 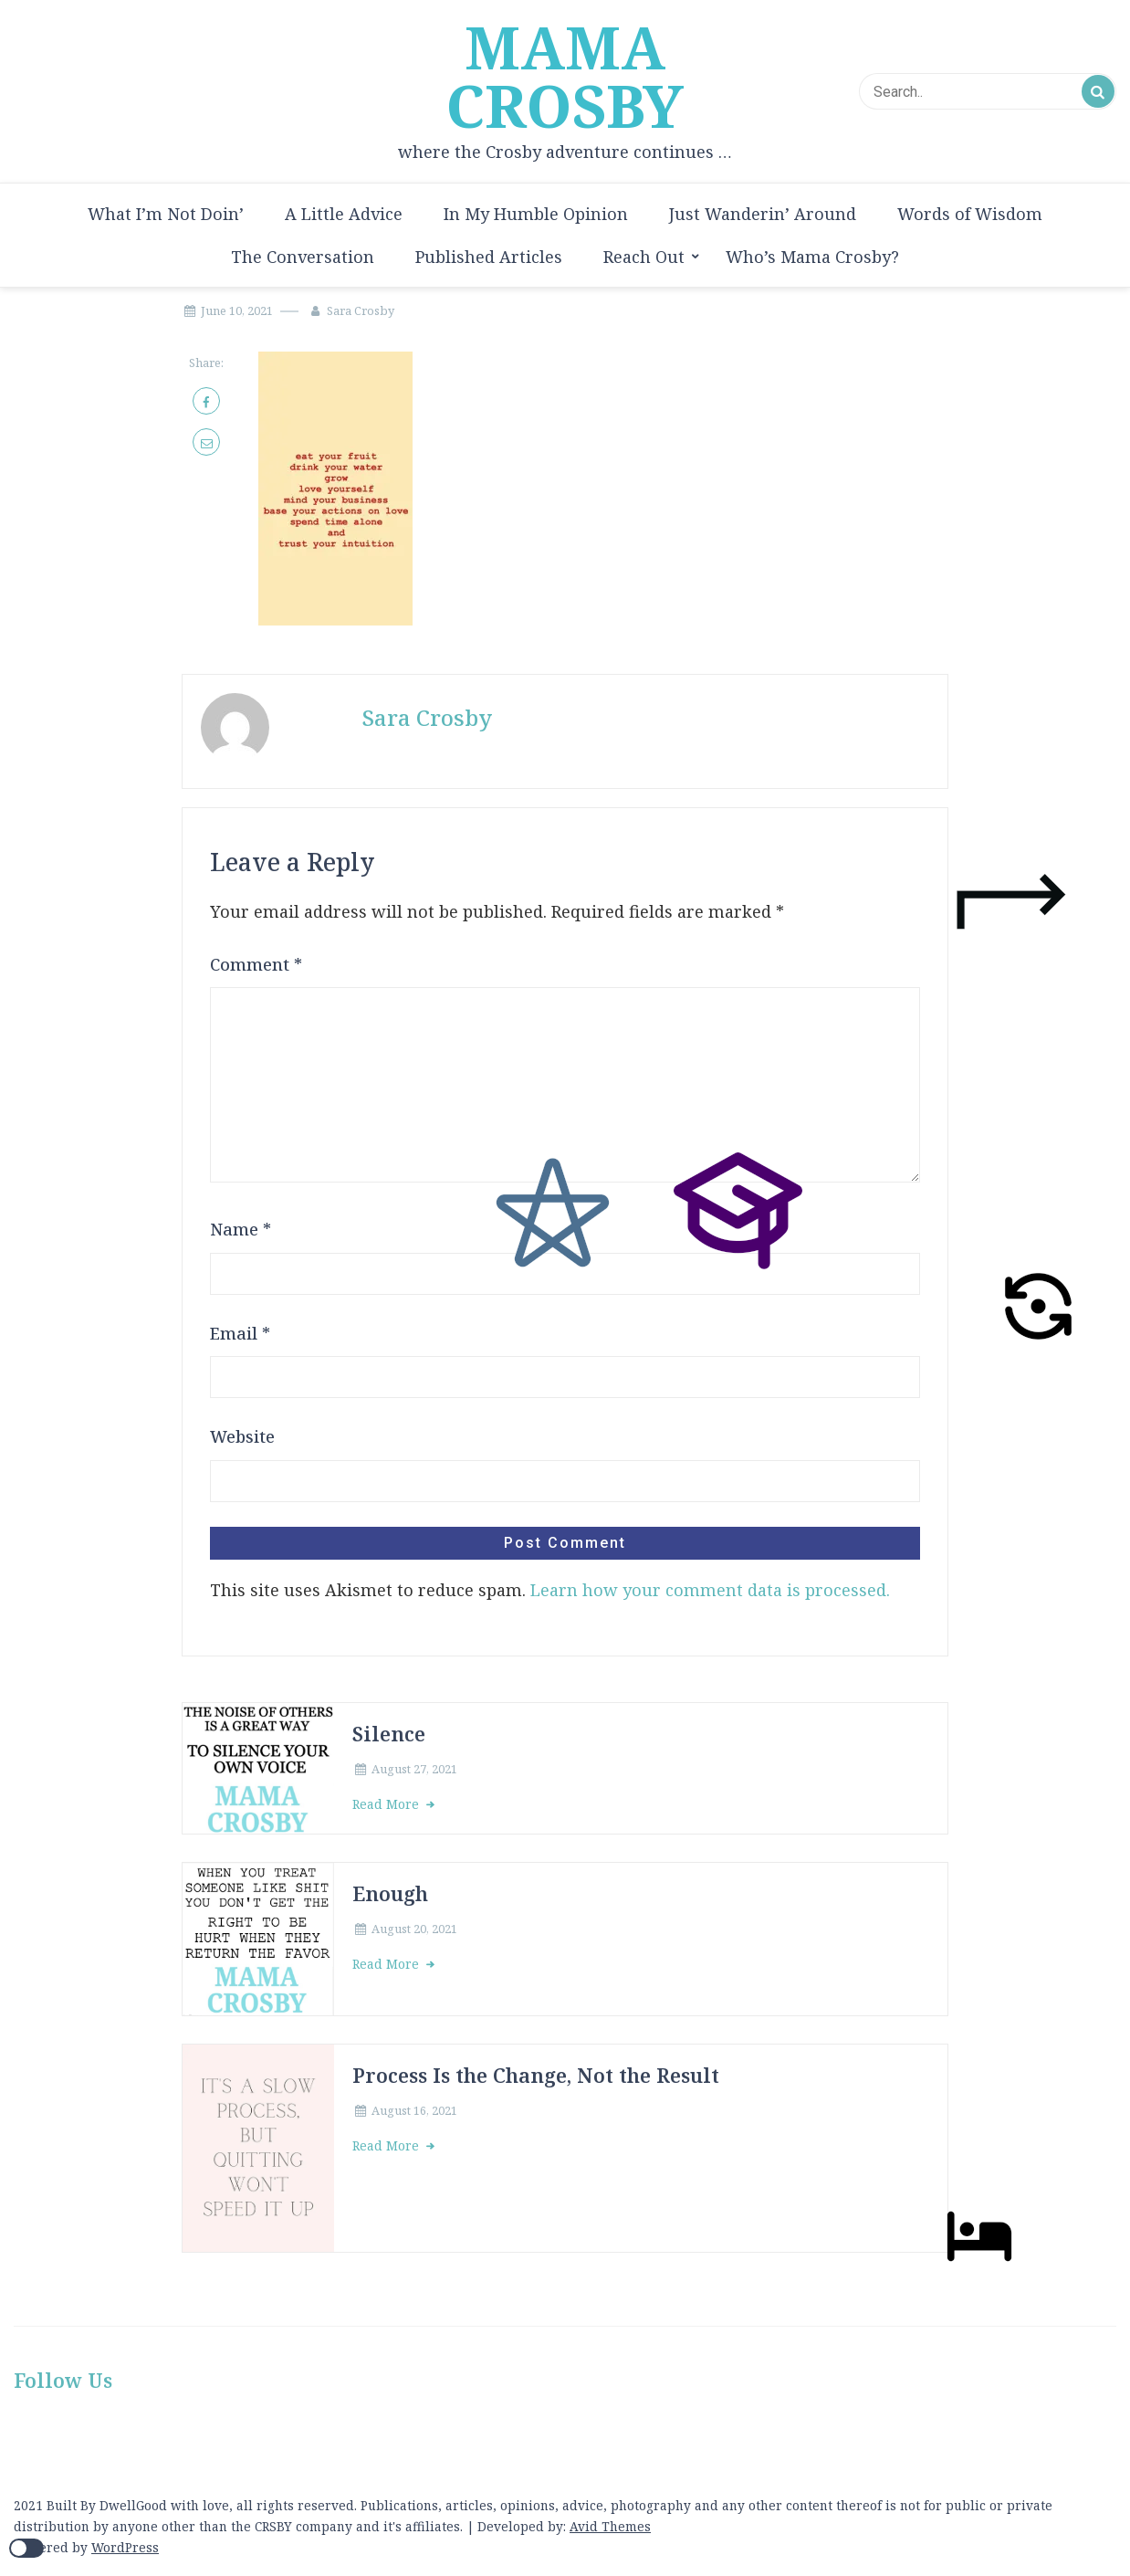 I want to click on forward or share content, so click(x=1010, y=902).